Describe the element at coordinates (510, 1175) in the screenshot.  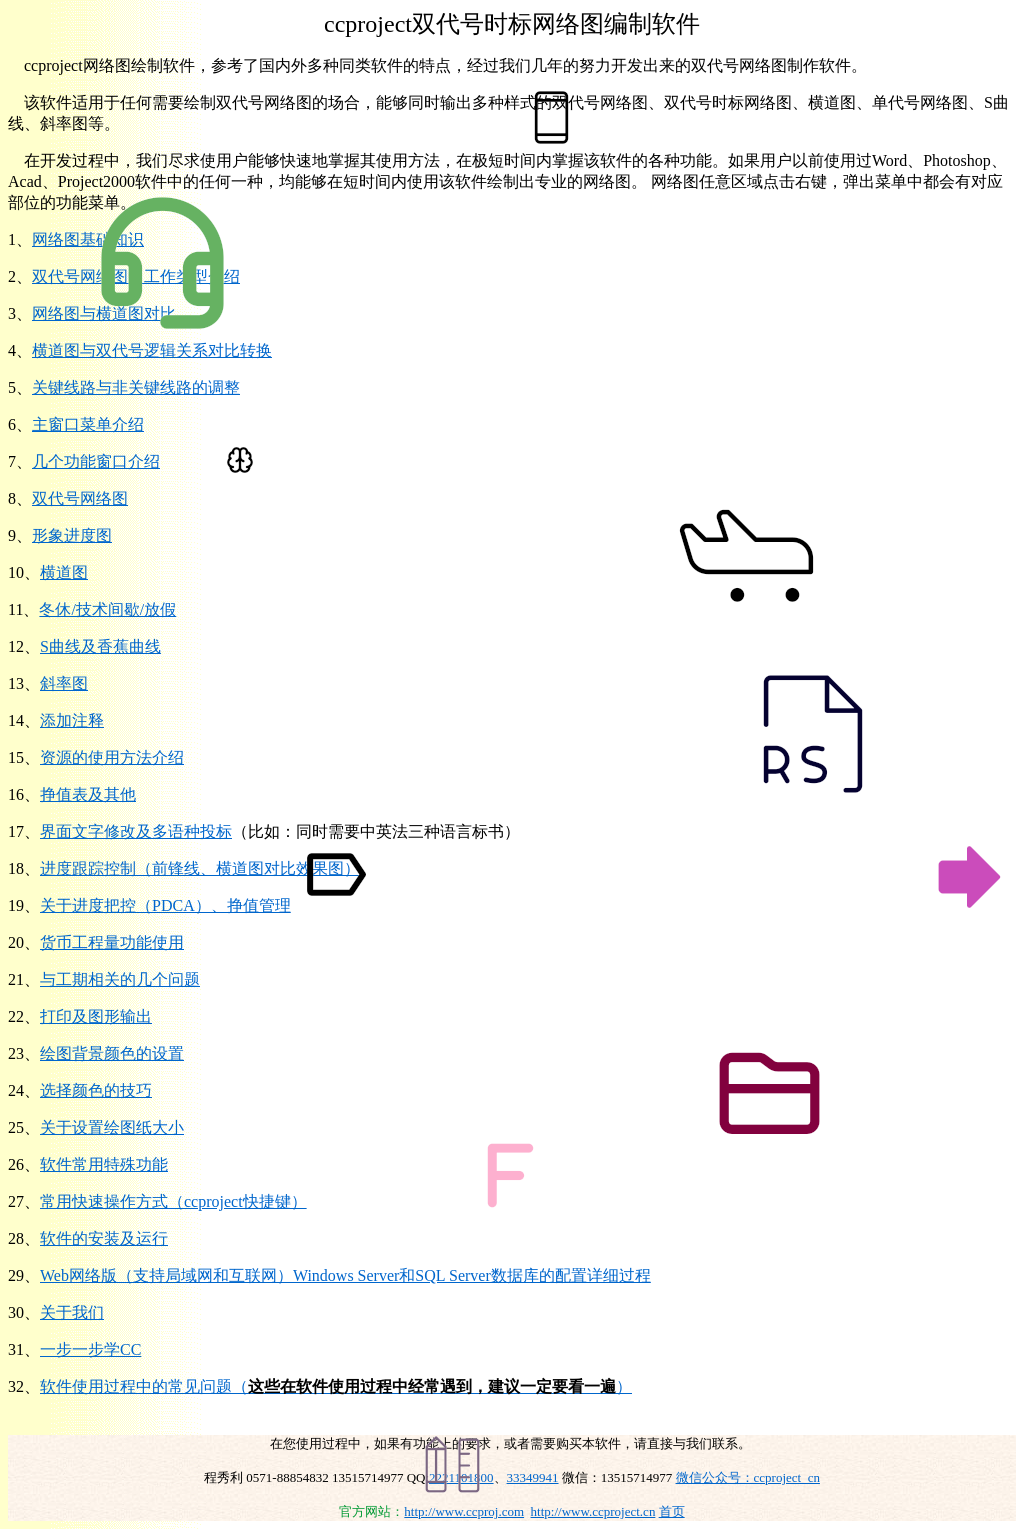
I see `indicates items starting with the letter F` at that location.